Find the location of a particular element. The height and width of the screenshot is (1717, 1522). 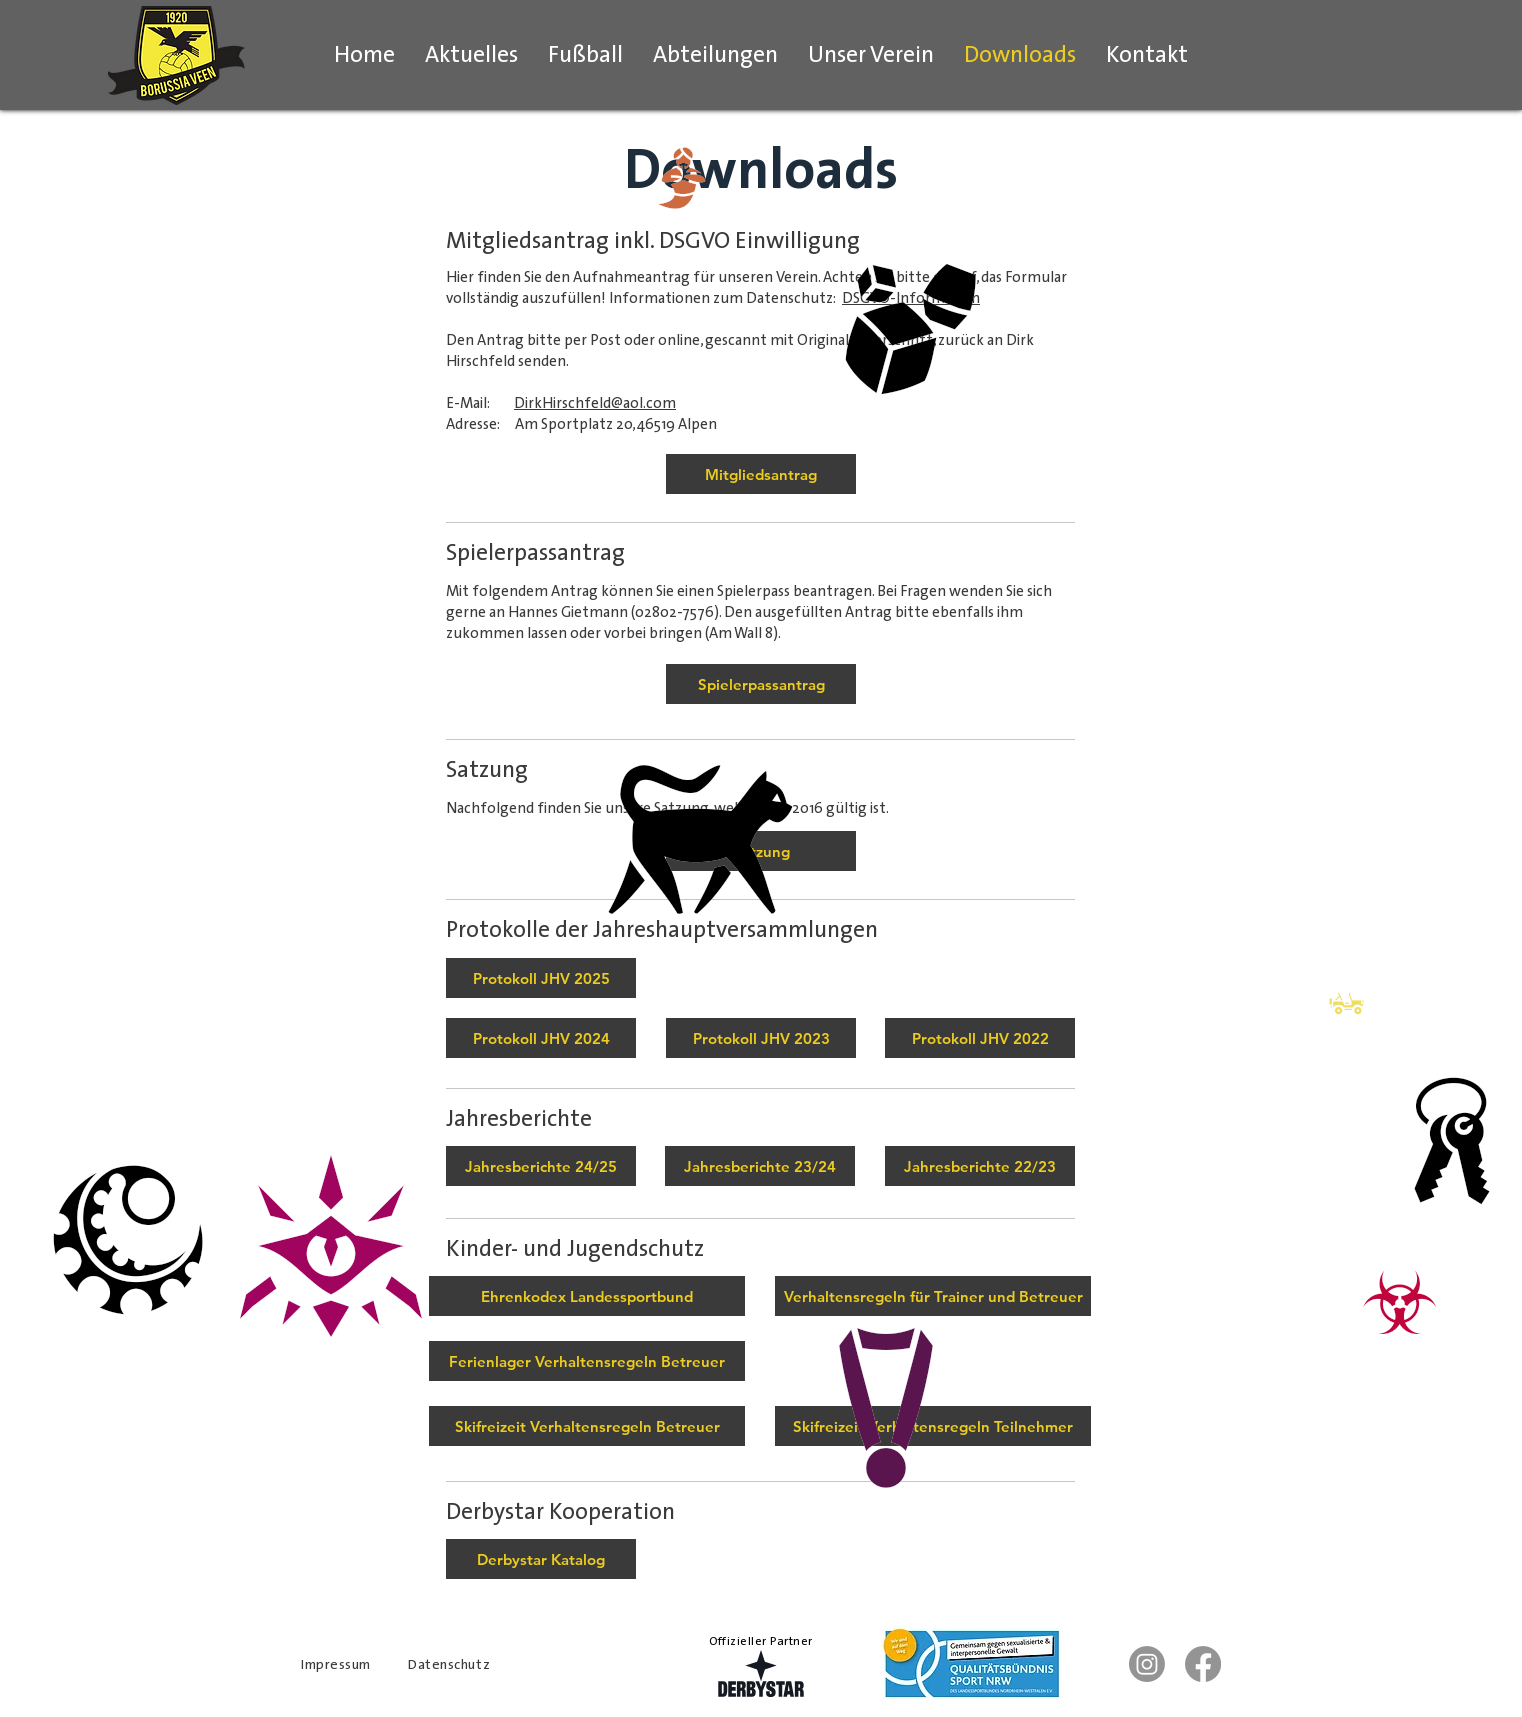

select warlock or sorcerer character class is located at coordinates (331, 1246).